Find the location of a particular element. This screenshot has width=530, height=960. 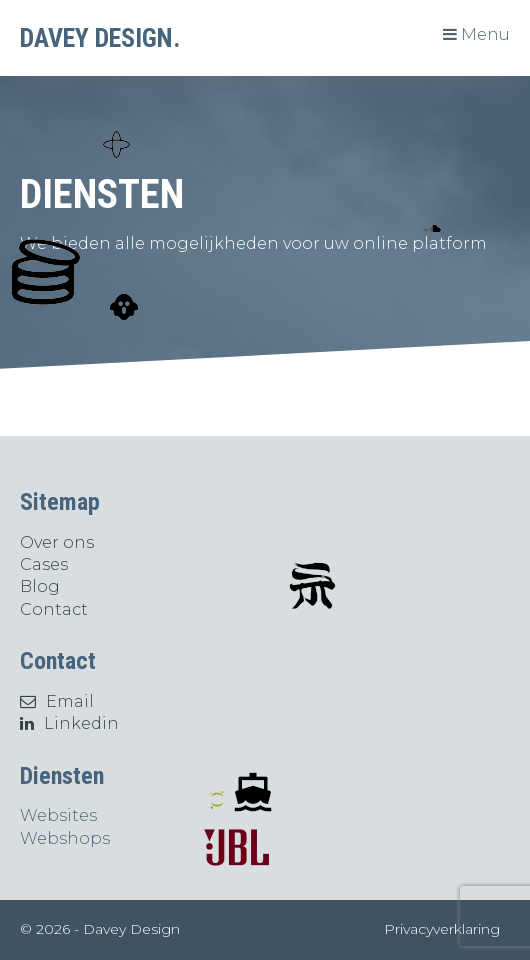

open shikimori anime tracking app is located at coordinates (312, 585).